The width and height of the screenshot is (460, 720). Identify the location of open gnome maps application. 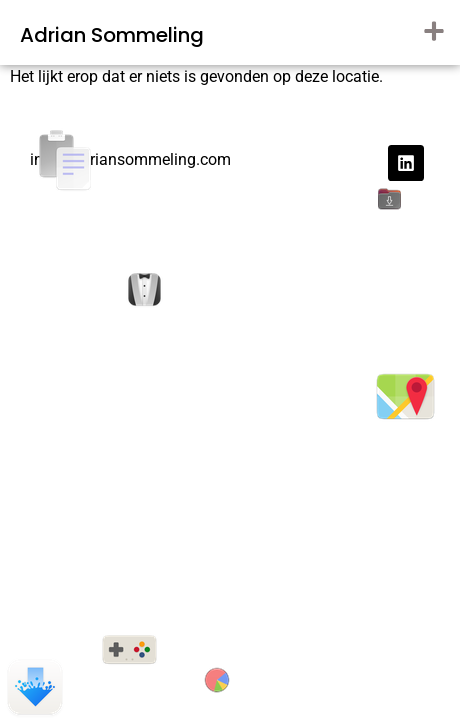
(405, 396).